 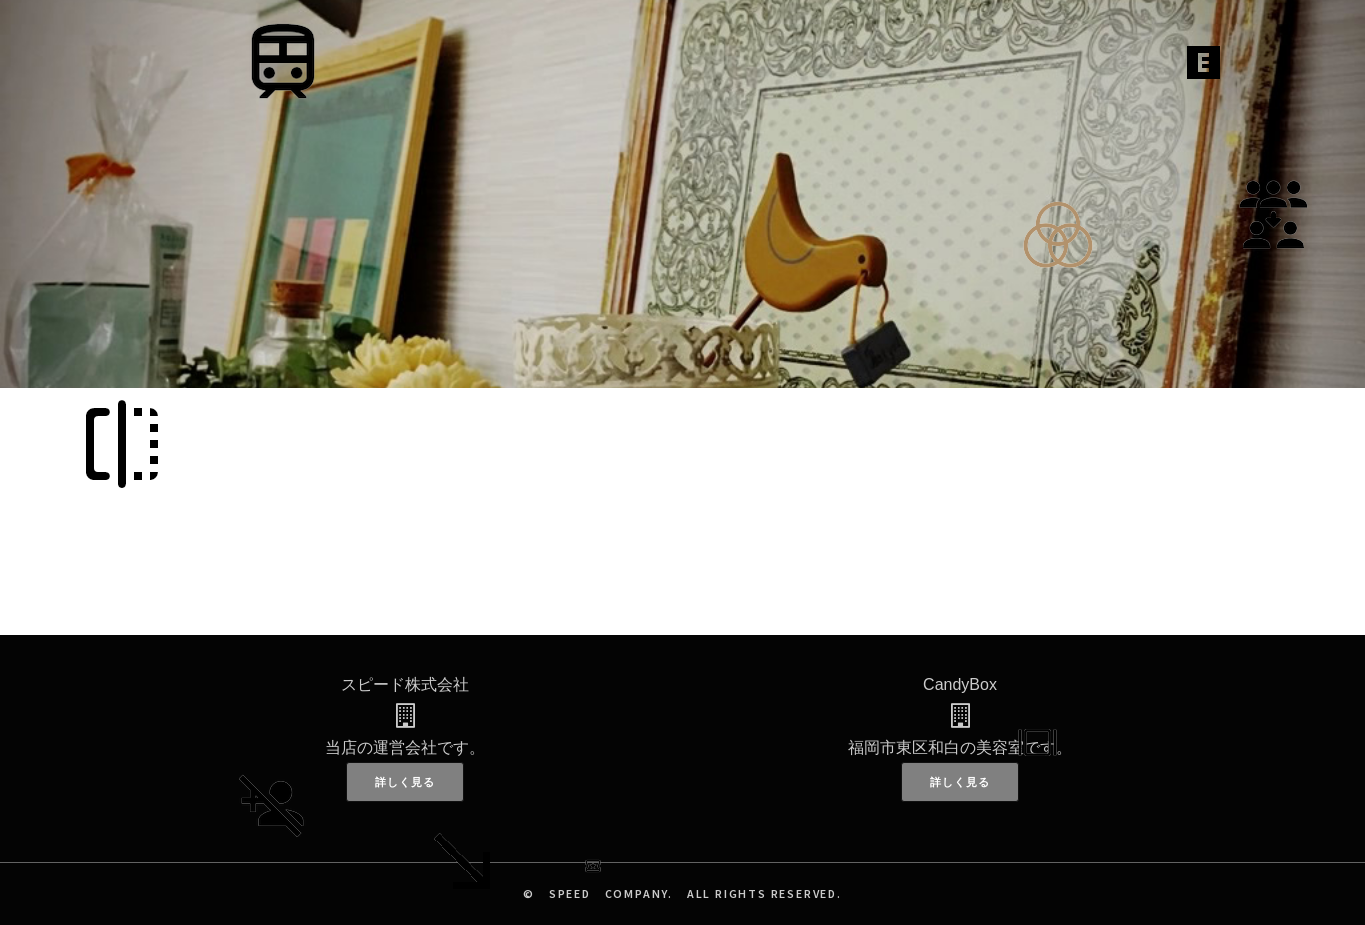 What do you see at coordinates (593, 866) in the screenshot?
I see `view local events or entertainment` at bounding box center [593, 866].